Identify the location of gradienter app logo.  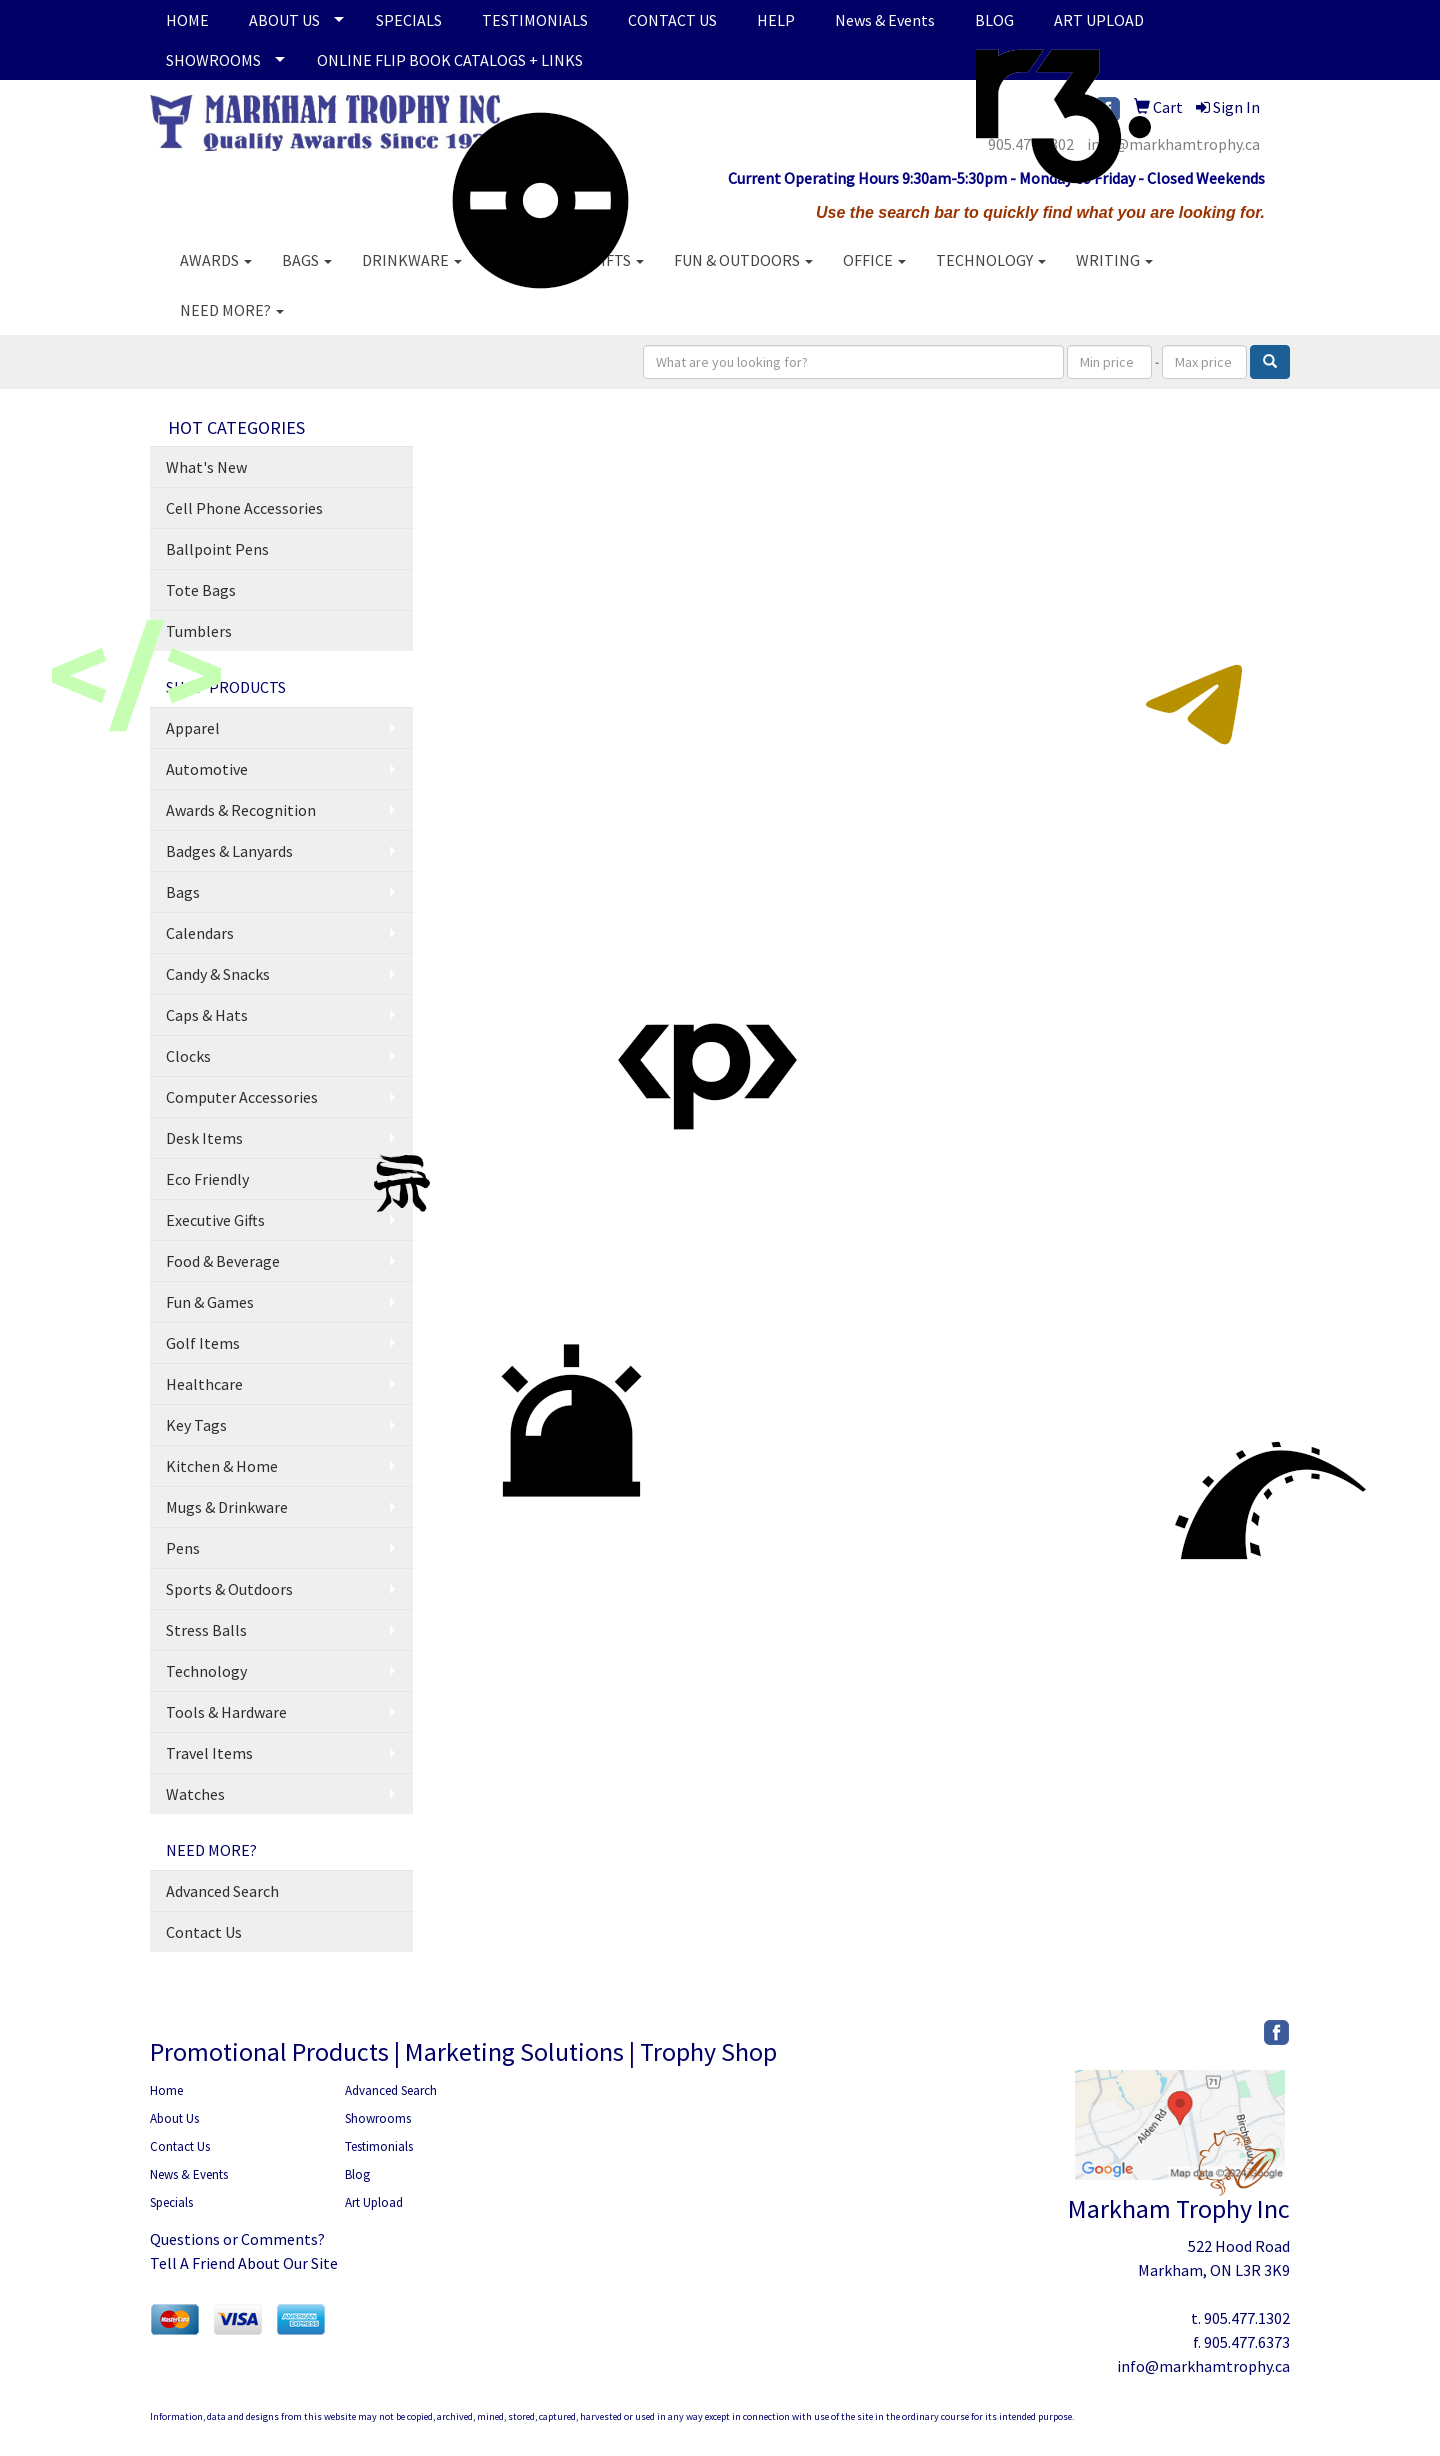
(540, 200).